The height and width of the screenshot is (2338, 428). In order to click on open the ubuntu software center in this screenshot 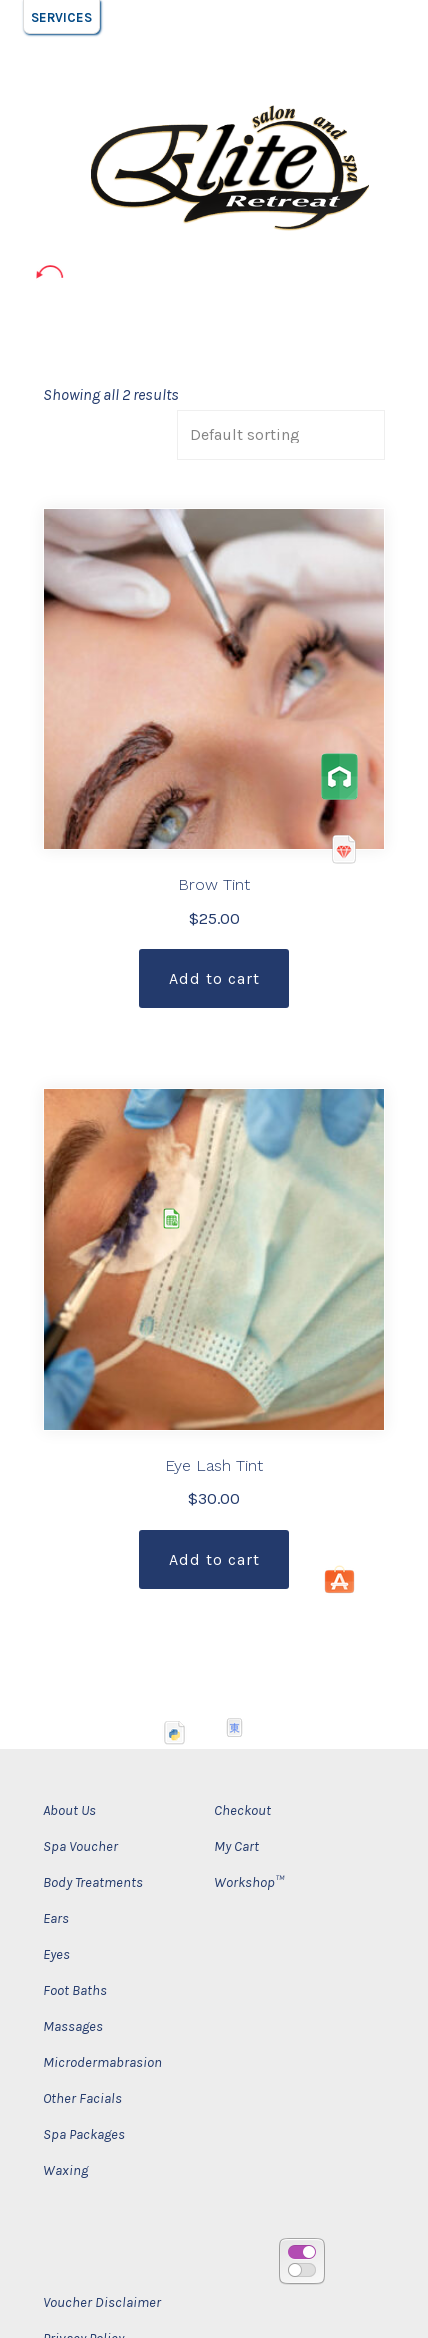, I will do `click(339, 1581)`.